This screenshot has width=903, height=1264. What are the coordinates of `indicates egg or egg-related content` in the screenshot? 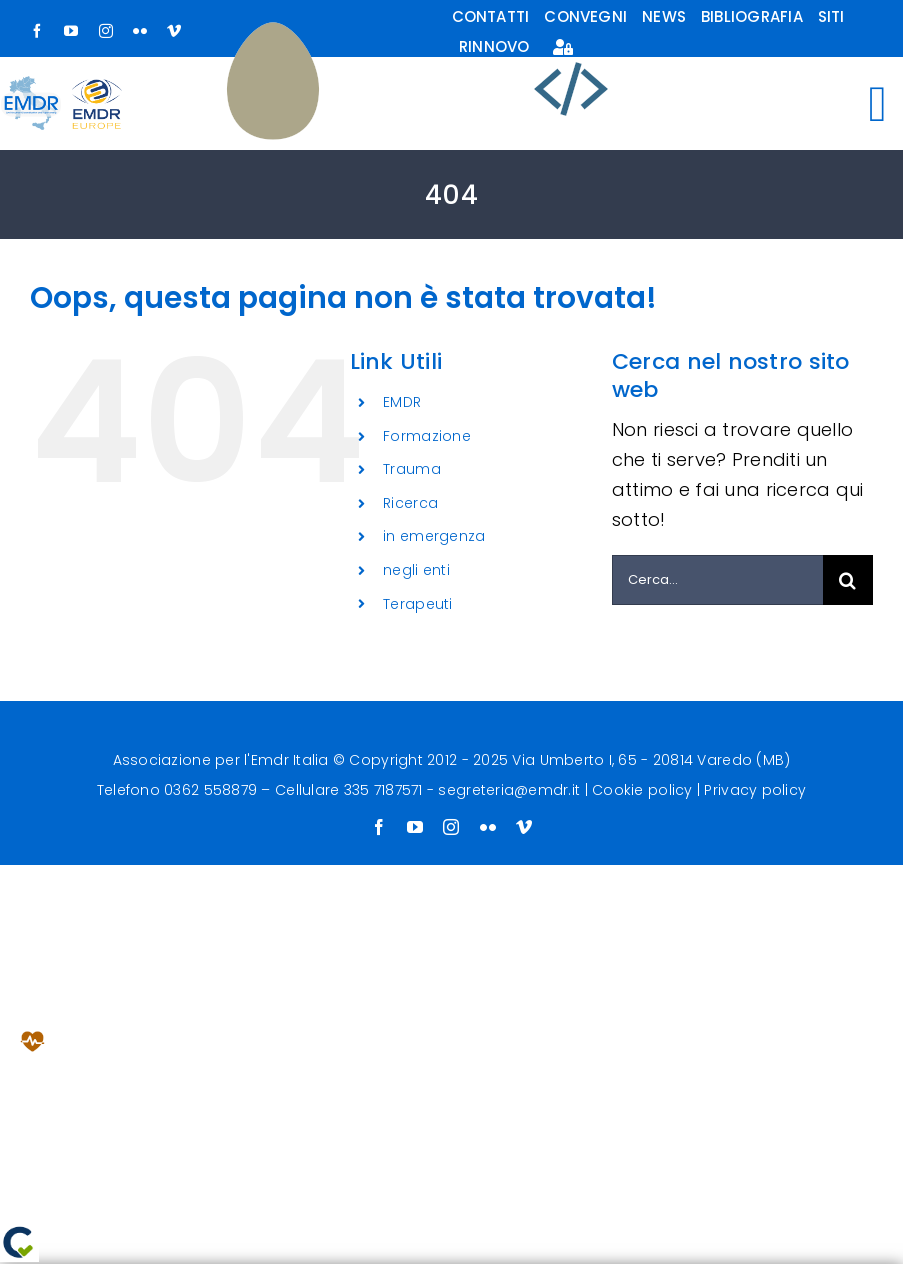 It's located at (273, 81).